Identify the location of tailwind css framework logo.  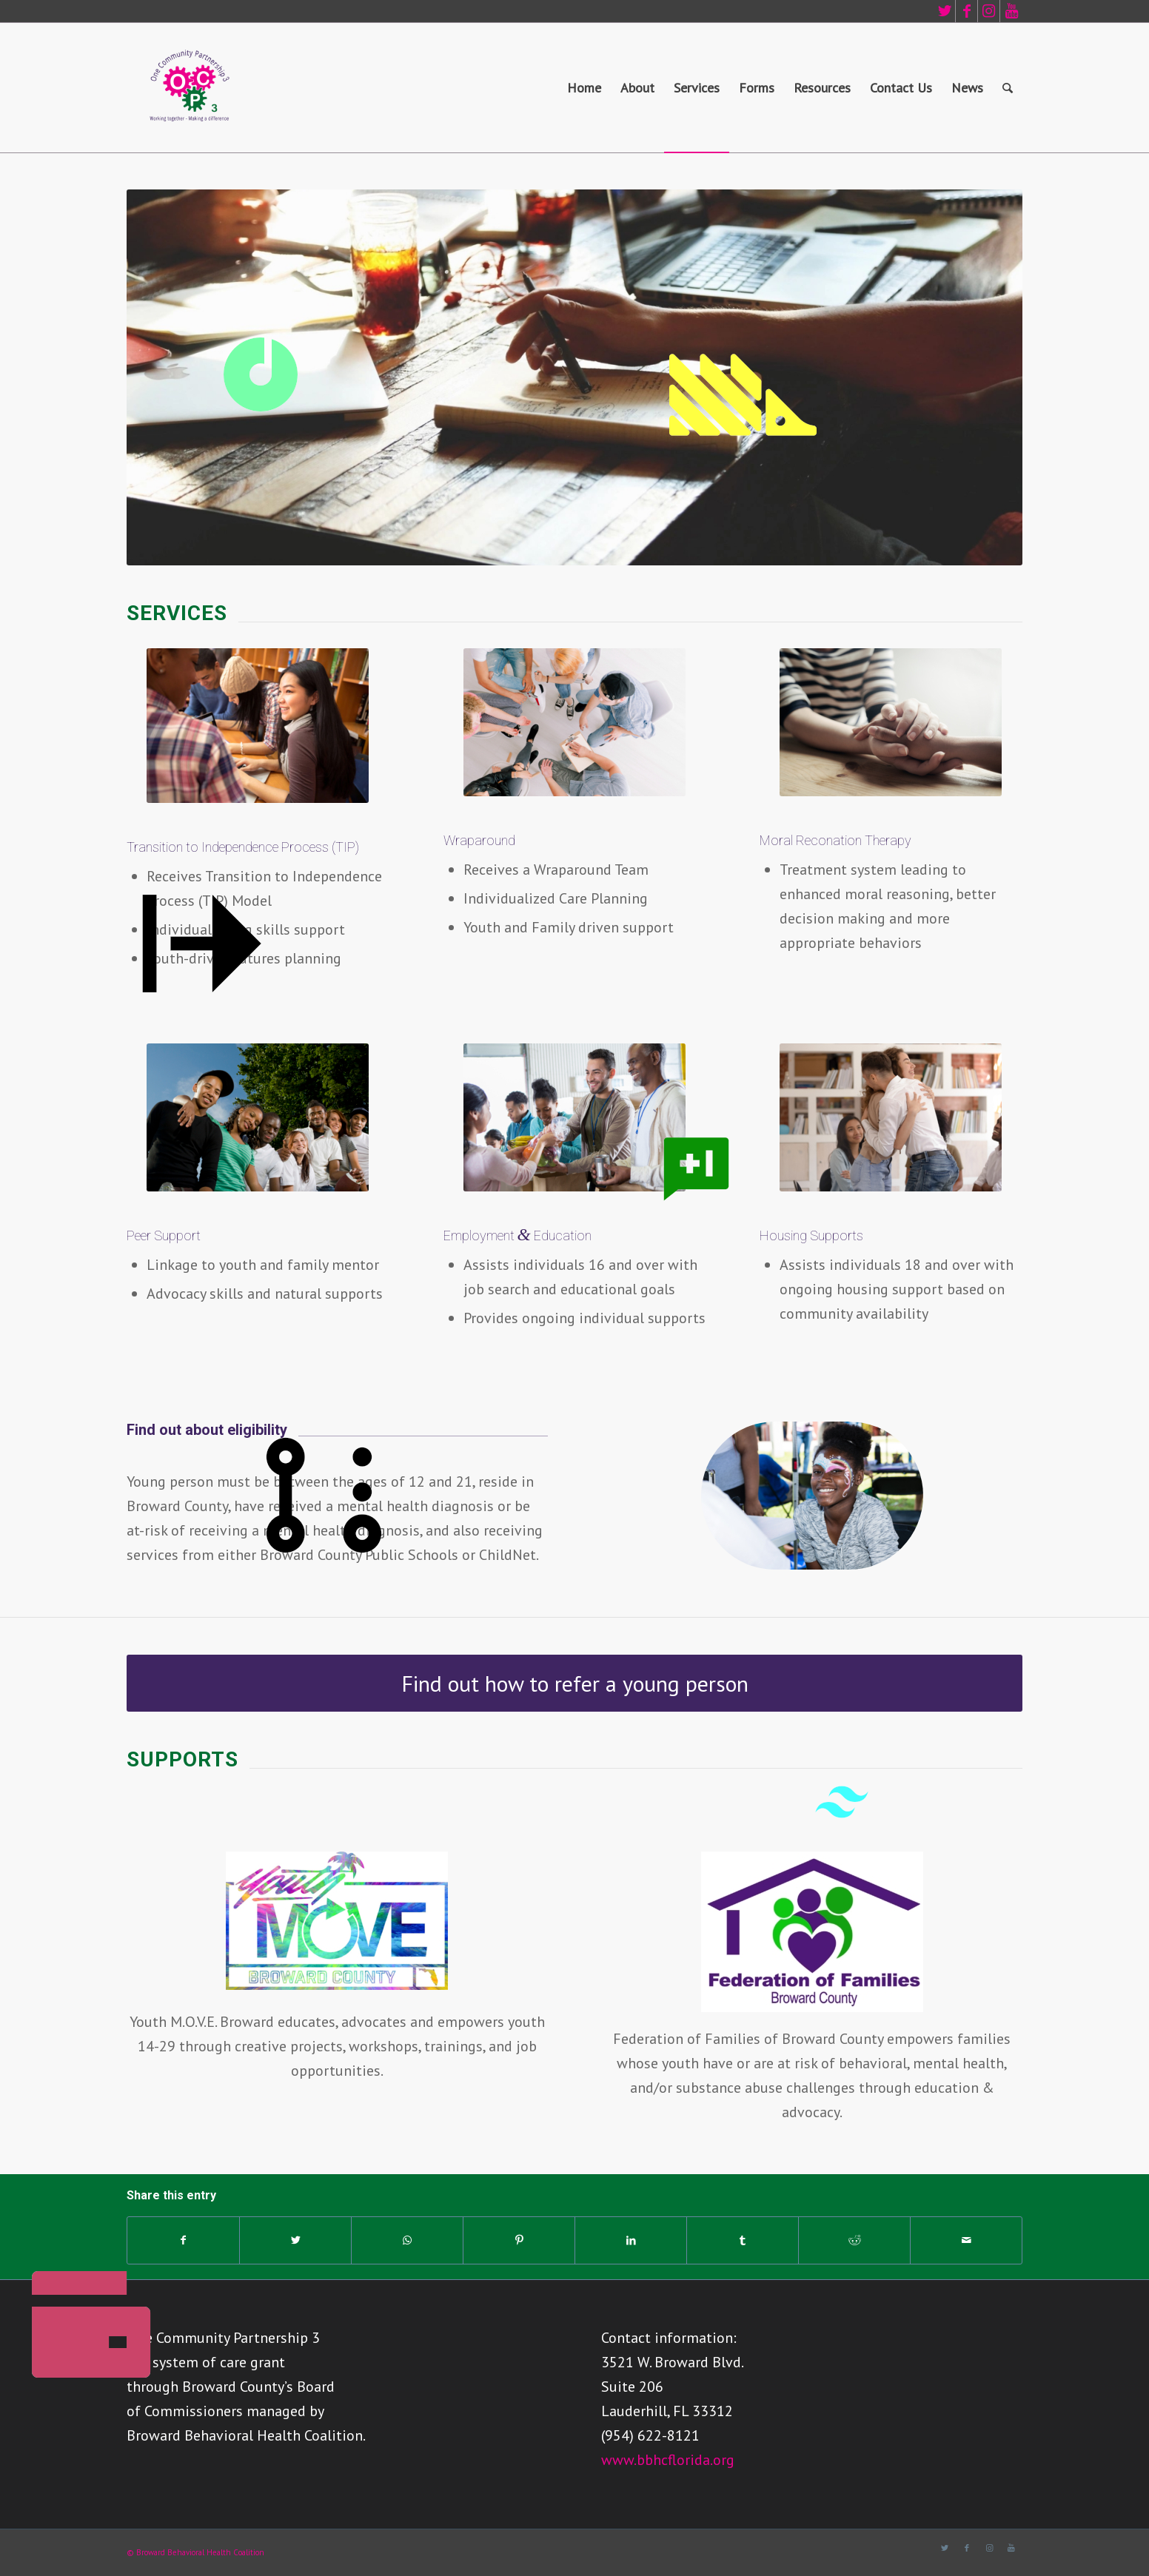
(842, 1802).